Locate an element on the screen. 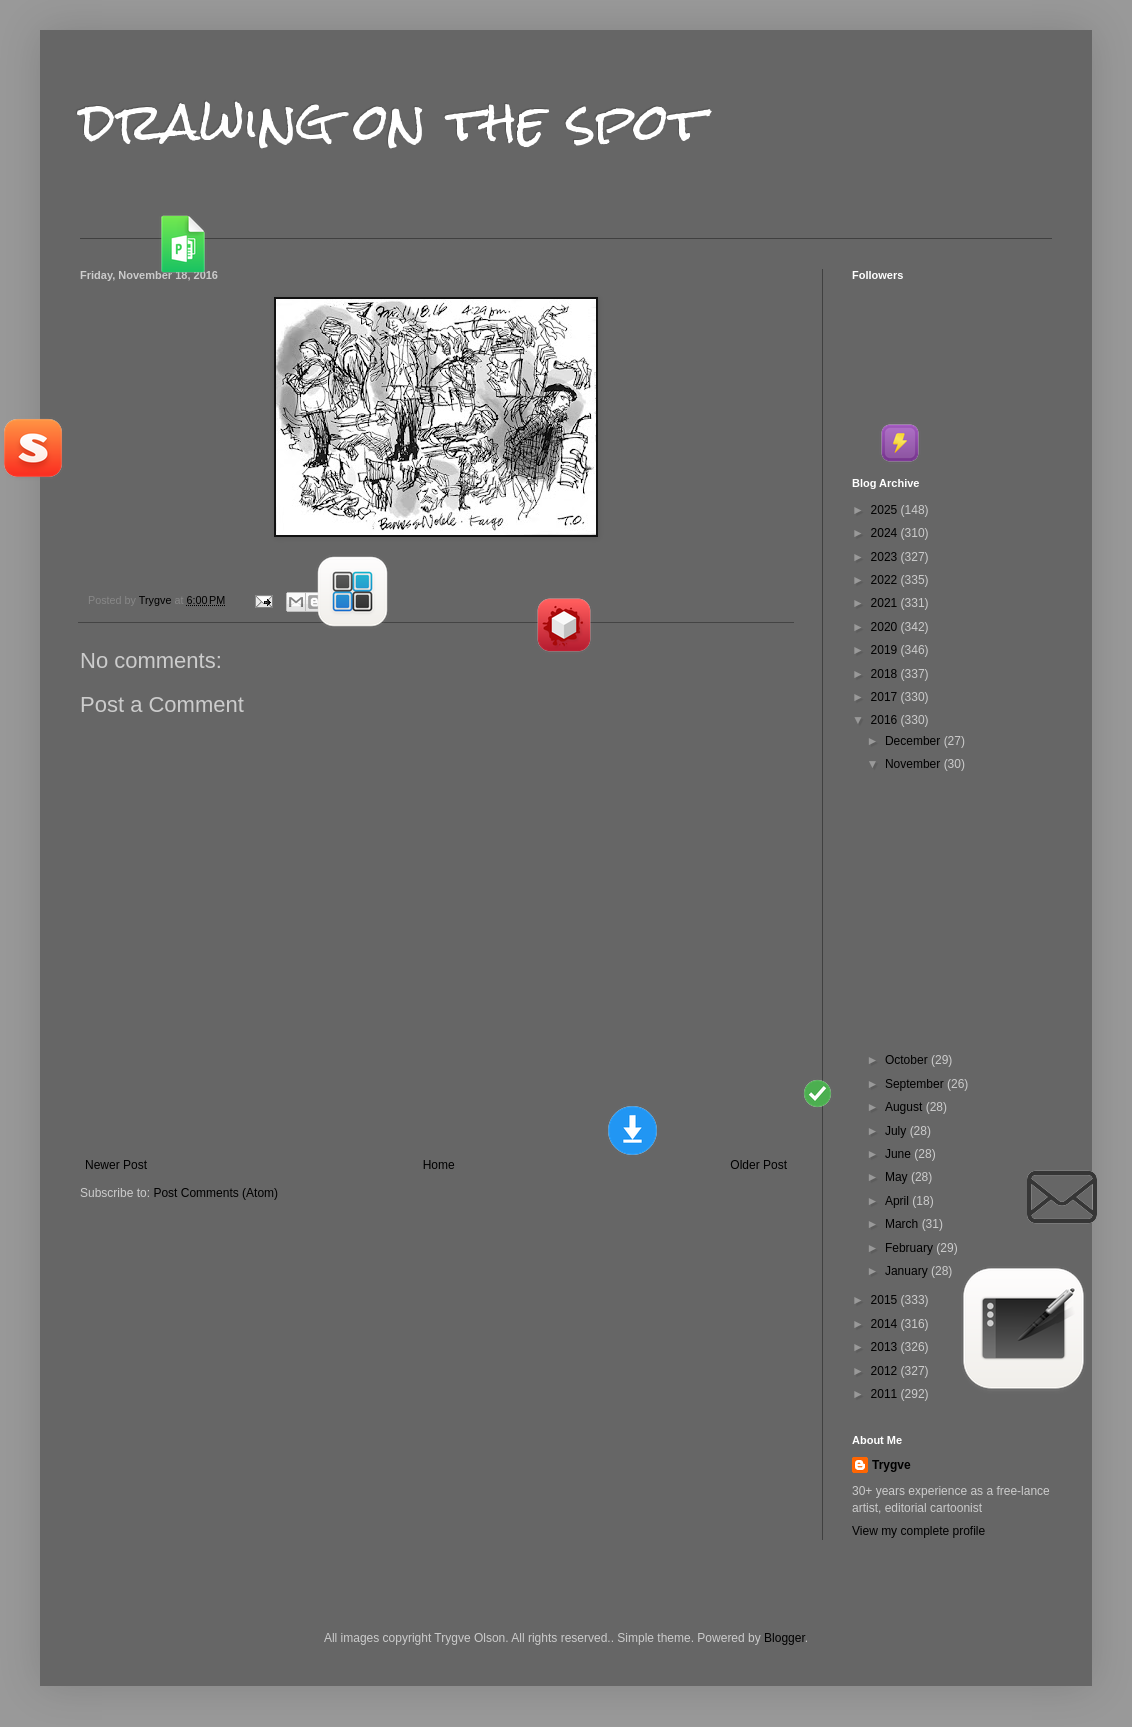 This screenshot has height=1727, width=1132. open sogou pinyin input method is located at coordinates (33, 448).